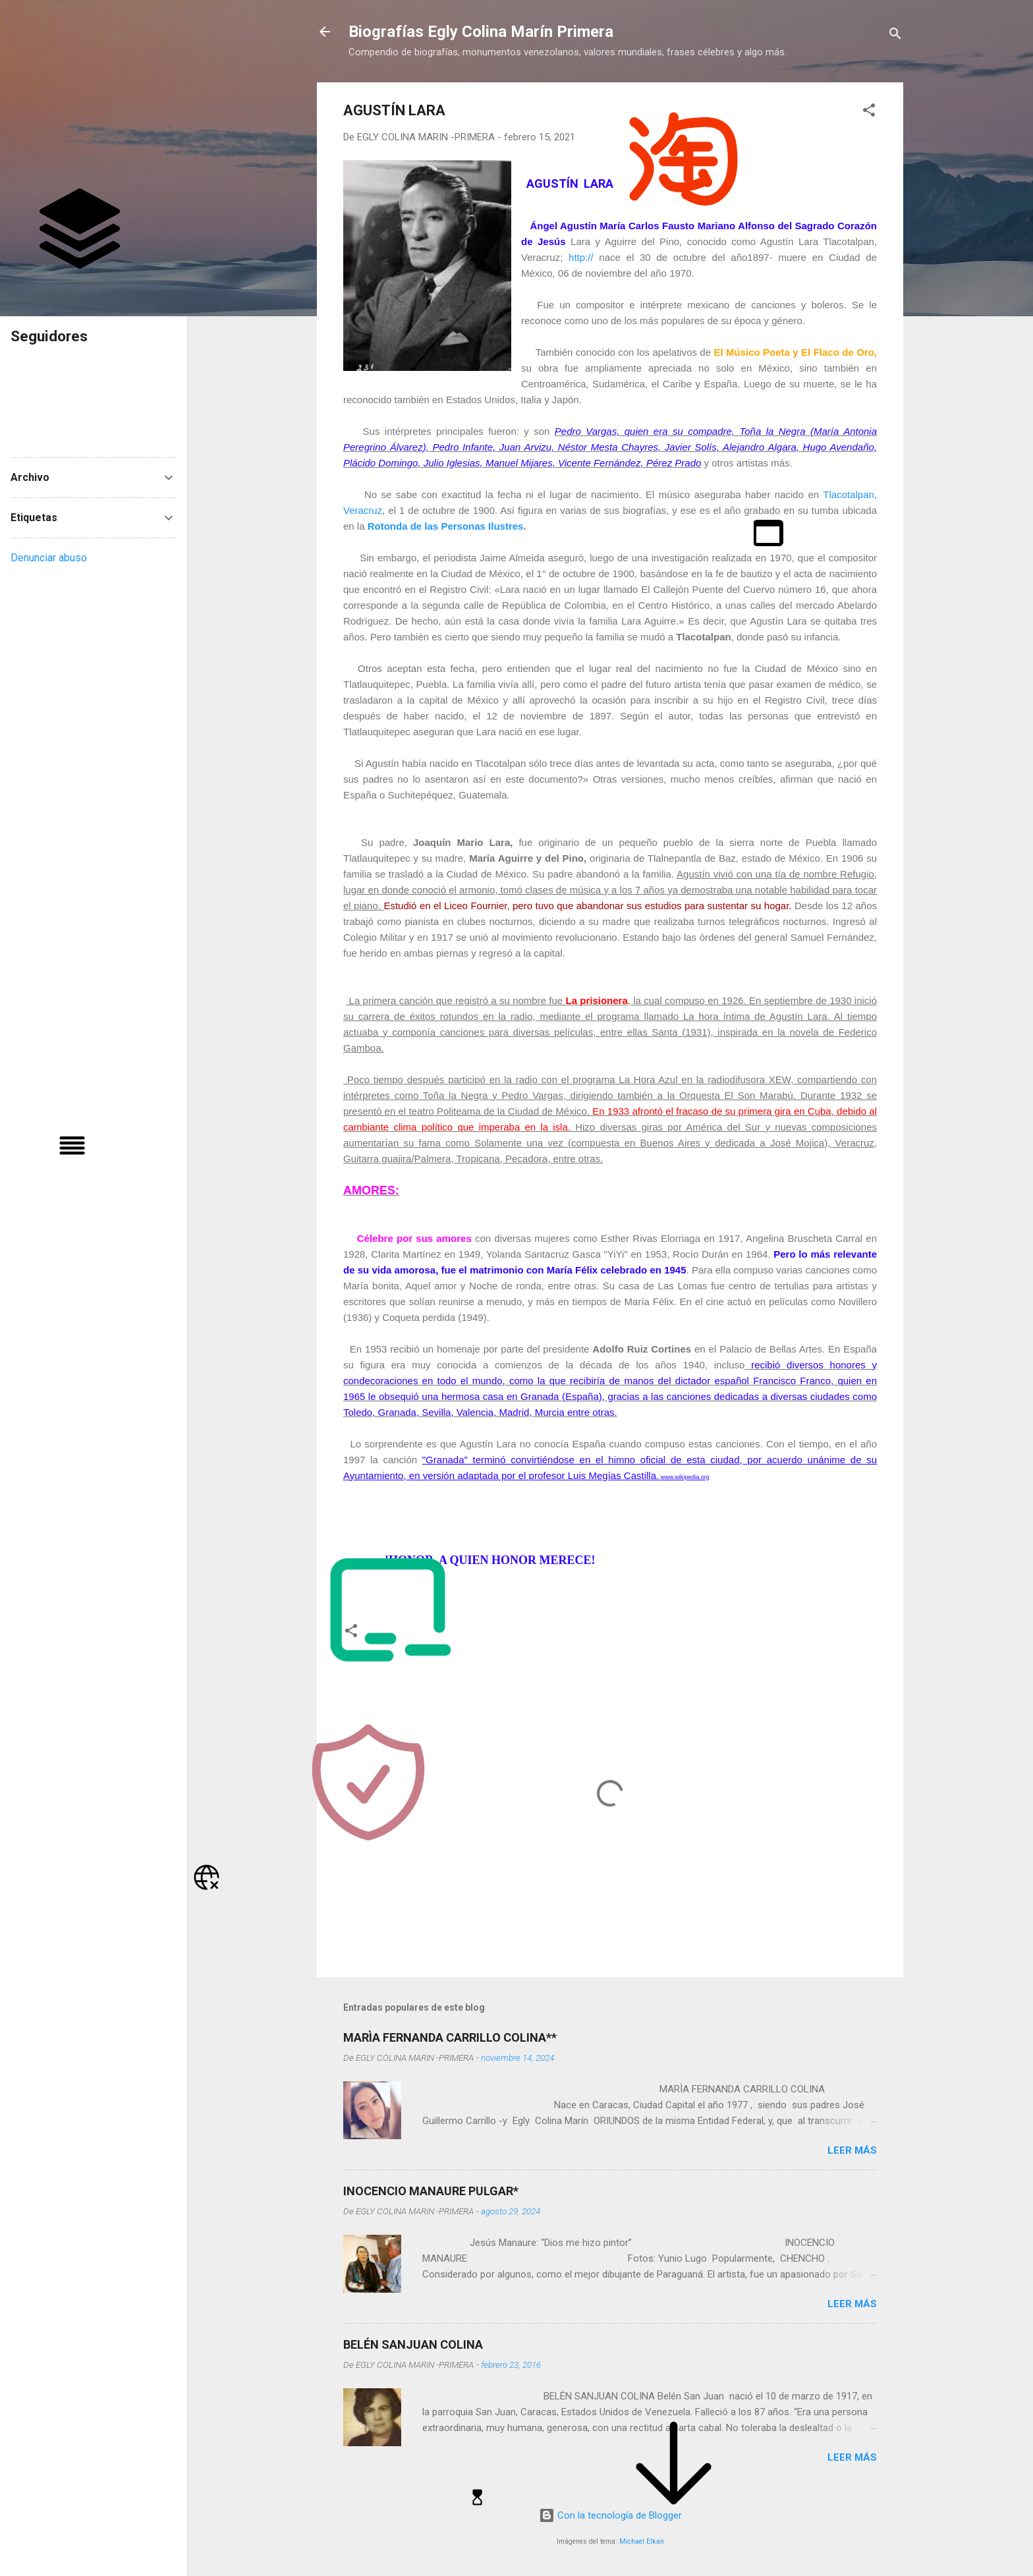  Describe the element at coordinates (768, 533) in the screenshot. I see `open a web browser or webpage` at that location.